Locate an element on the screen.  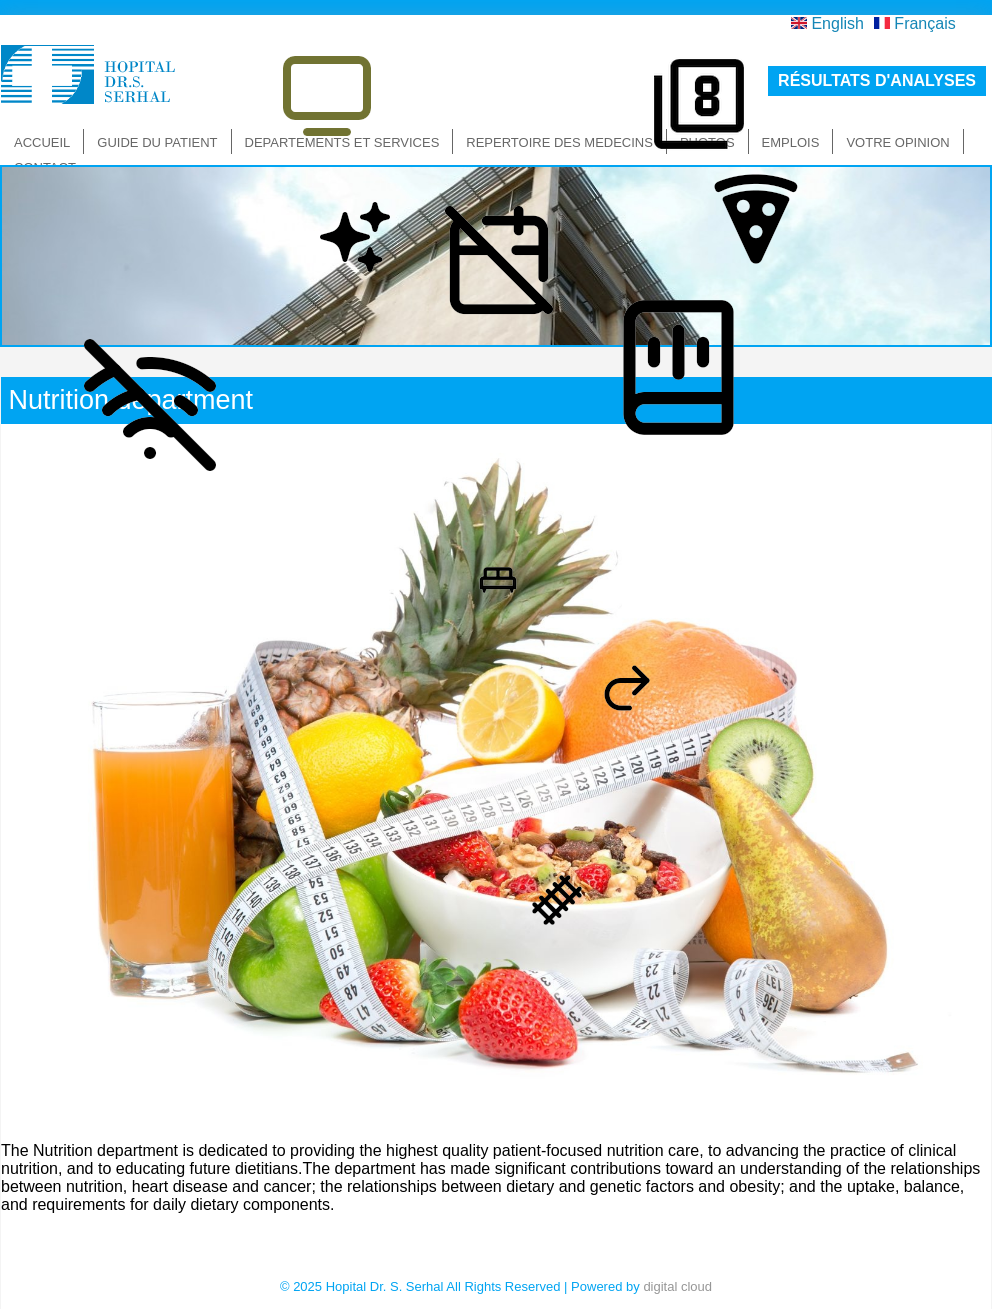
access audiobook library is located at coordinates (678, 367).